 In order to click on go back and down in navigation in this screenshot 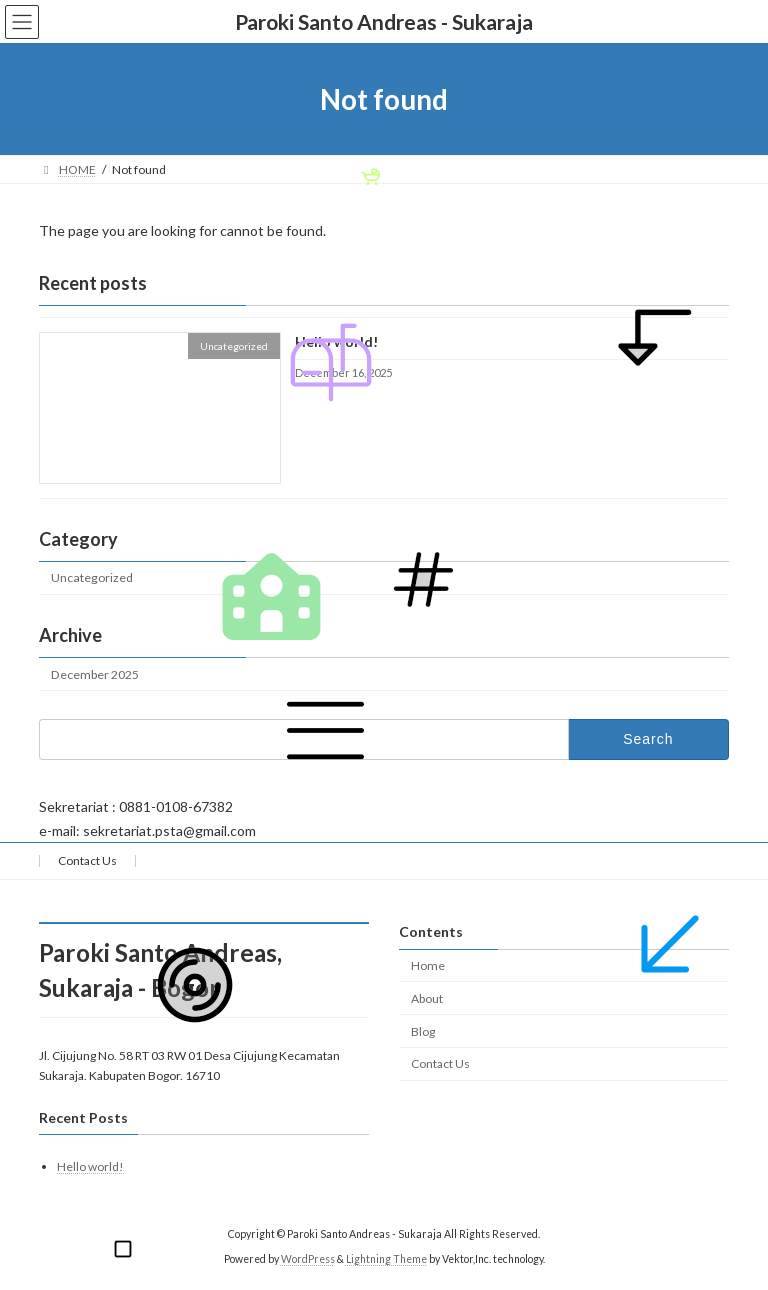, I will do `click(652, 332)`.